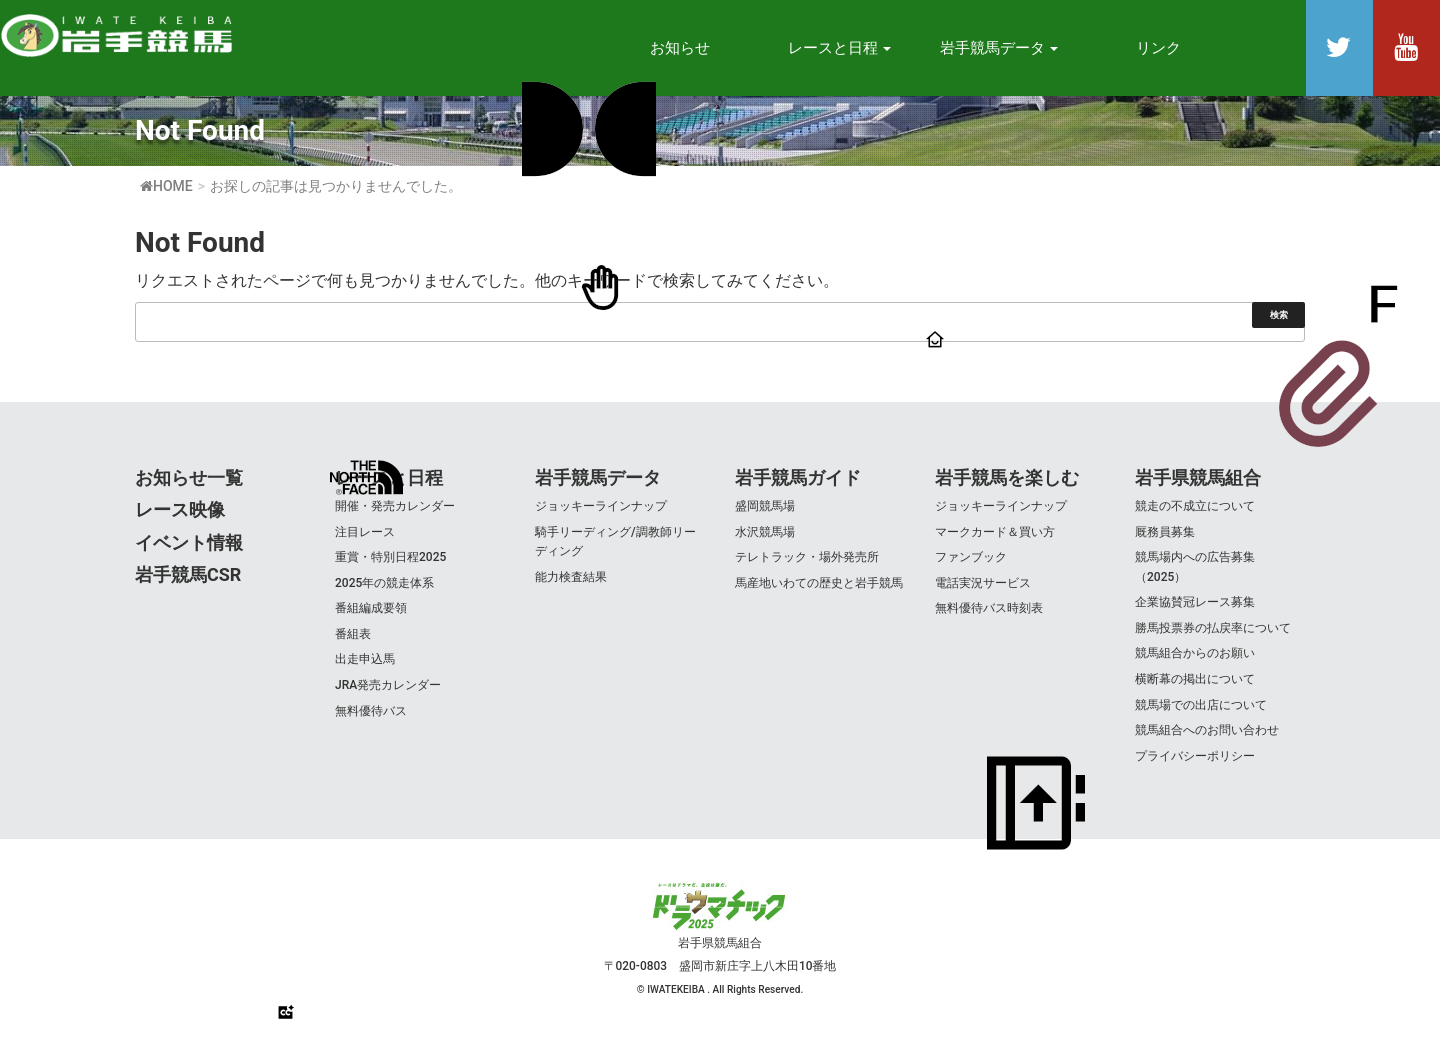 The width and height of the screenshot is (1440, 1043). Describe the element at coordinates (1029, 803) in the screenshot. I see `upload contacts from address book` at that location.